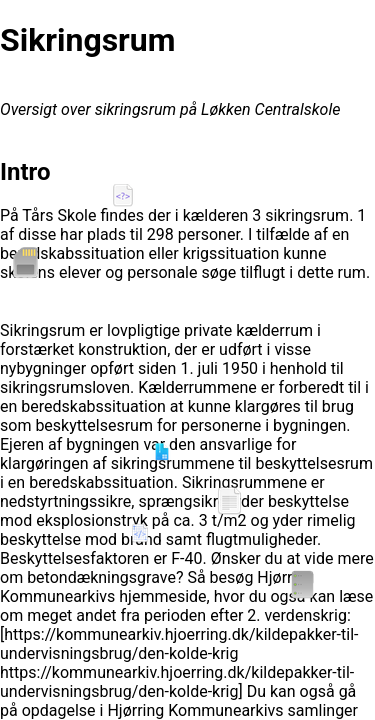 Image resolution: width=375 pixels, height=720 pixels. Describe the element at coordinates (229, 500) in the screenshot. I see `open a text document` at that location.